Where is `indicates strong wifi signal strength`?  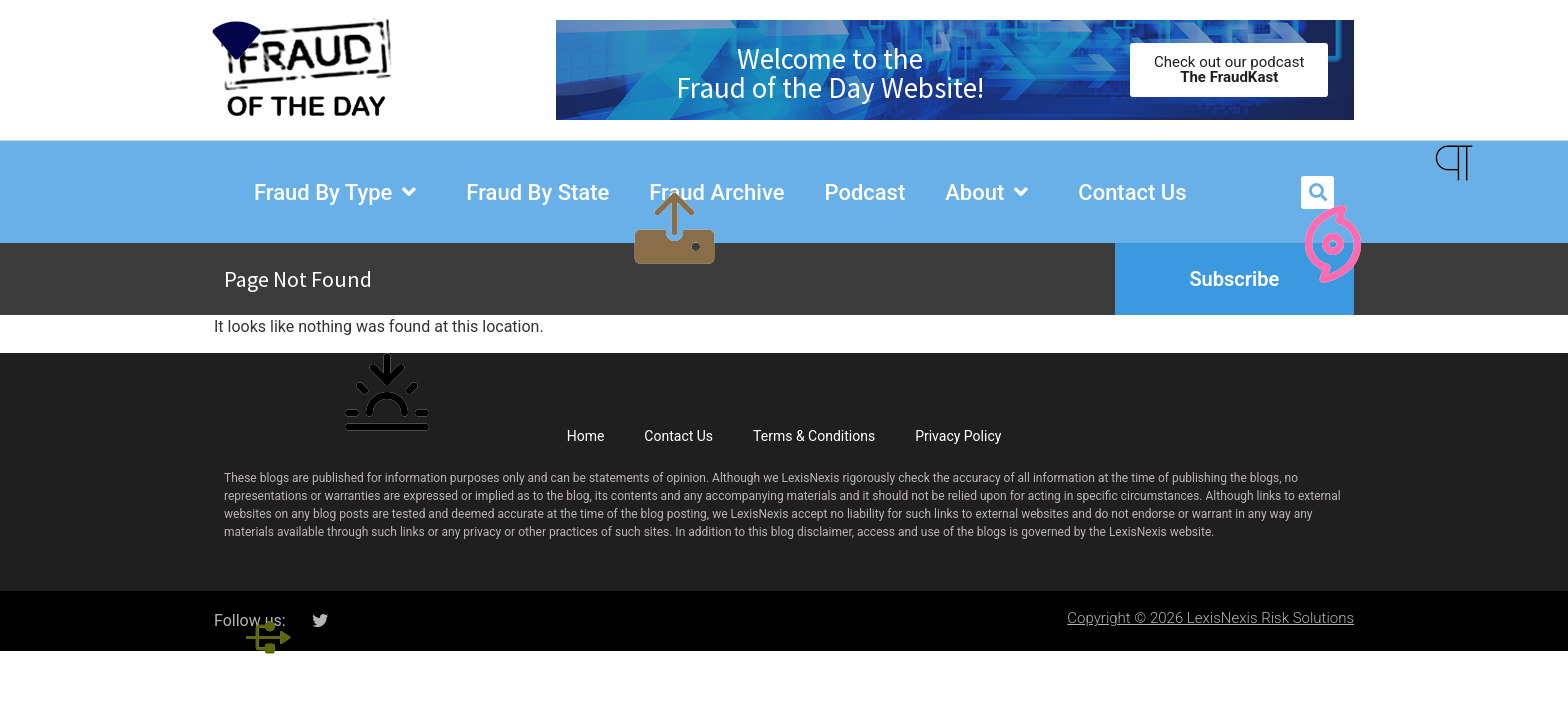
indicates strong wifi signal strength is located at coordinates (236, 40).